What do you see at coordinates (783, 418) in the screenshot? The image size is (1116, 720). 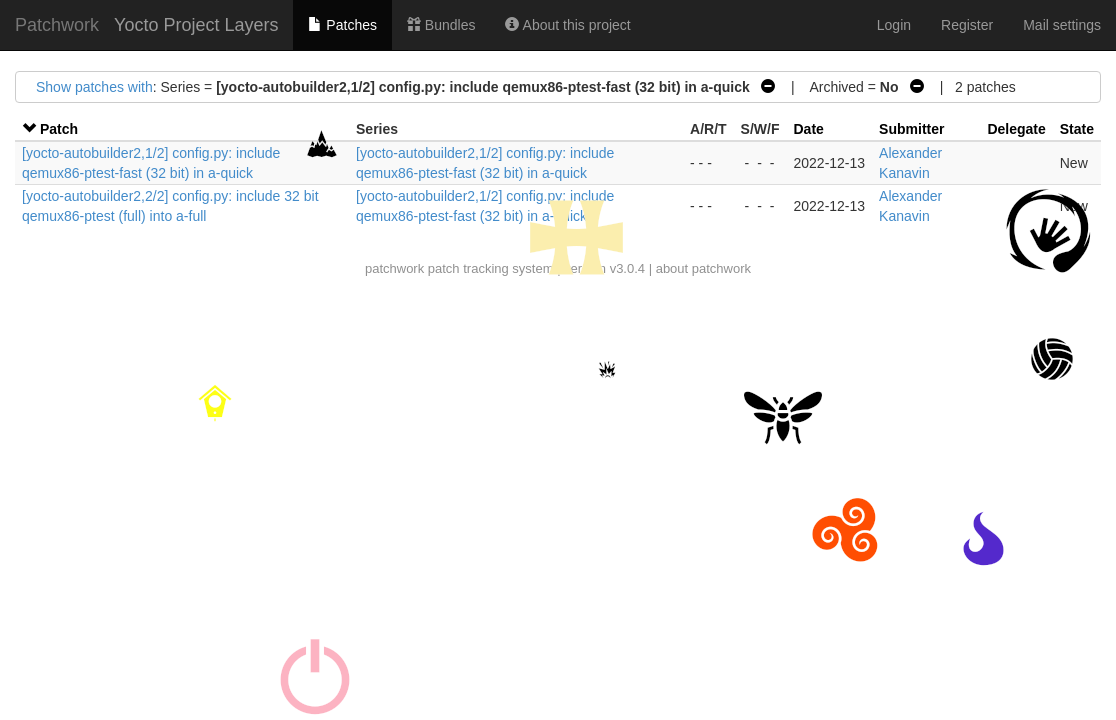 I see `cicada or insect-themed game element` at bounding box center [783, 418].